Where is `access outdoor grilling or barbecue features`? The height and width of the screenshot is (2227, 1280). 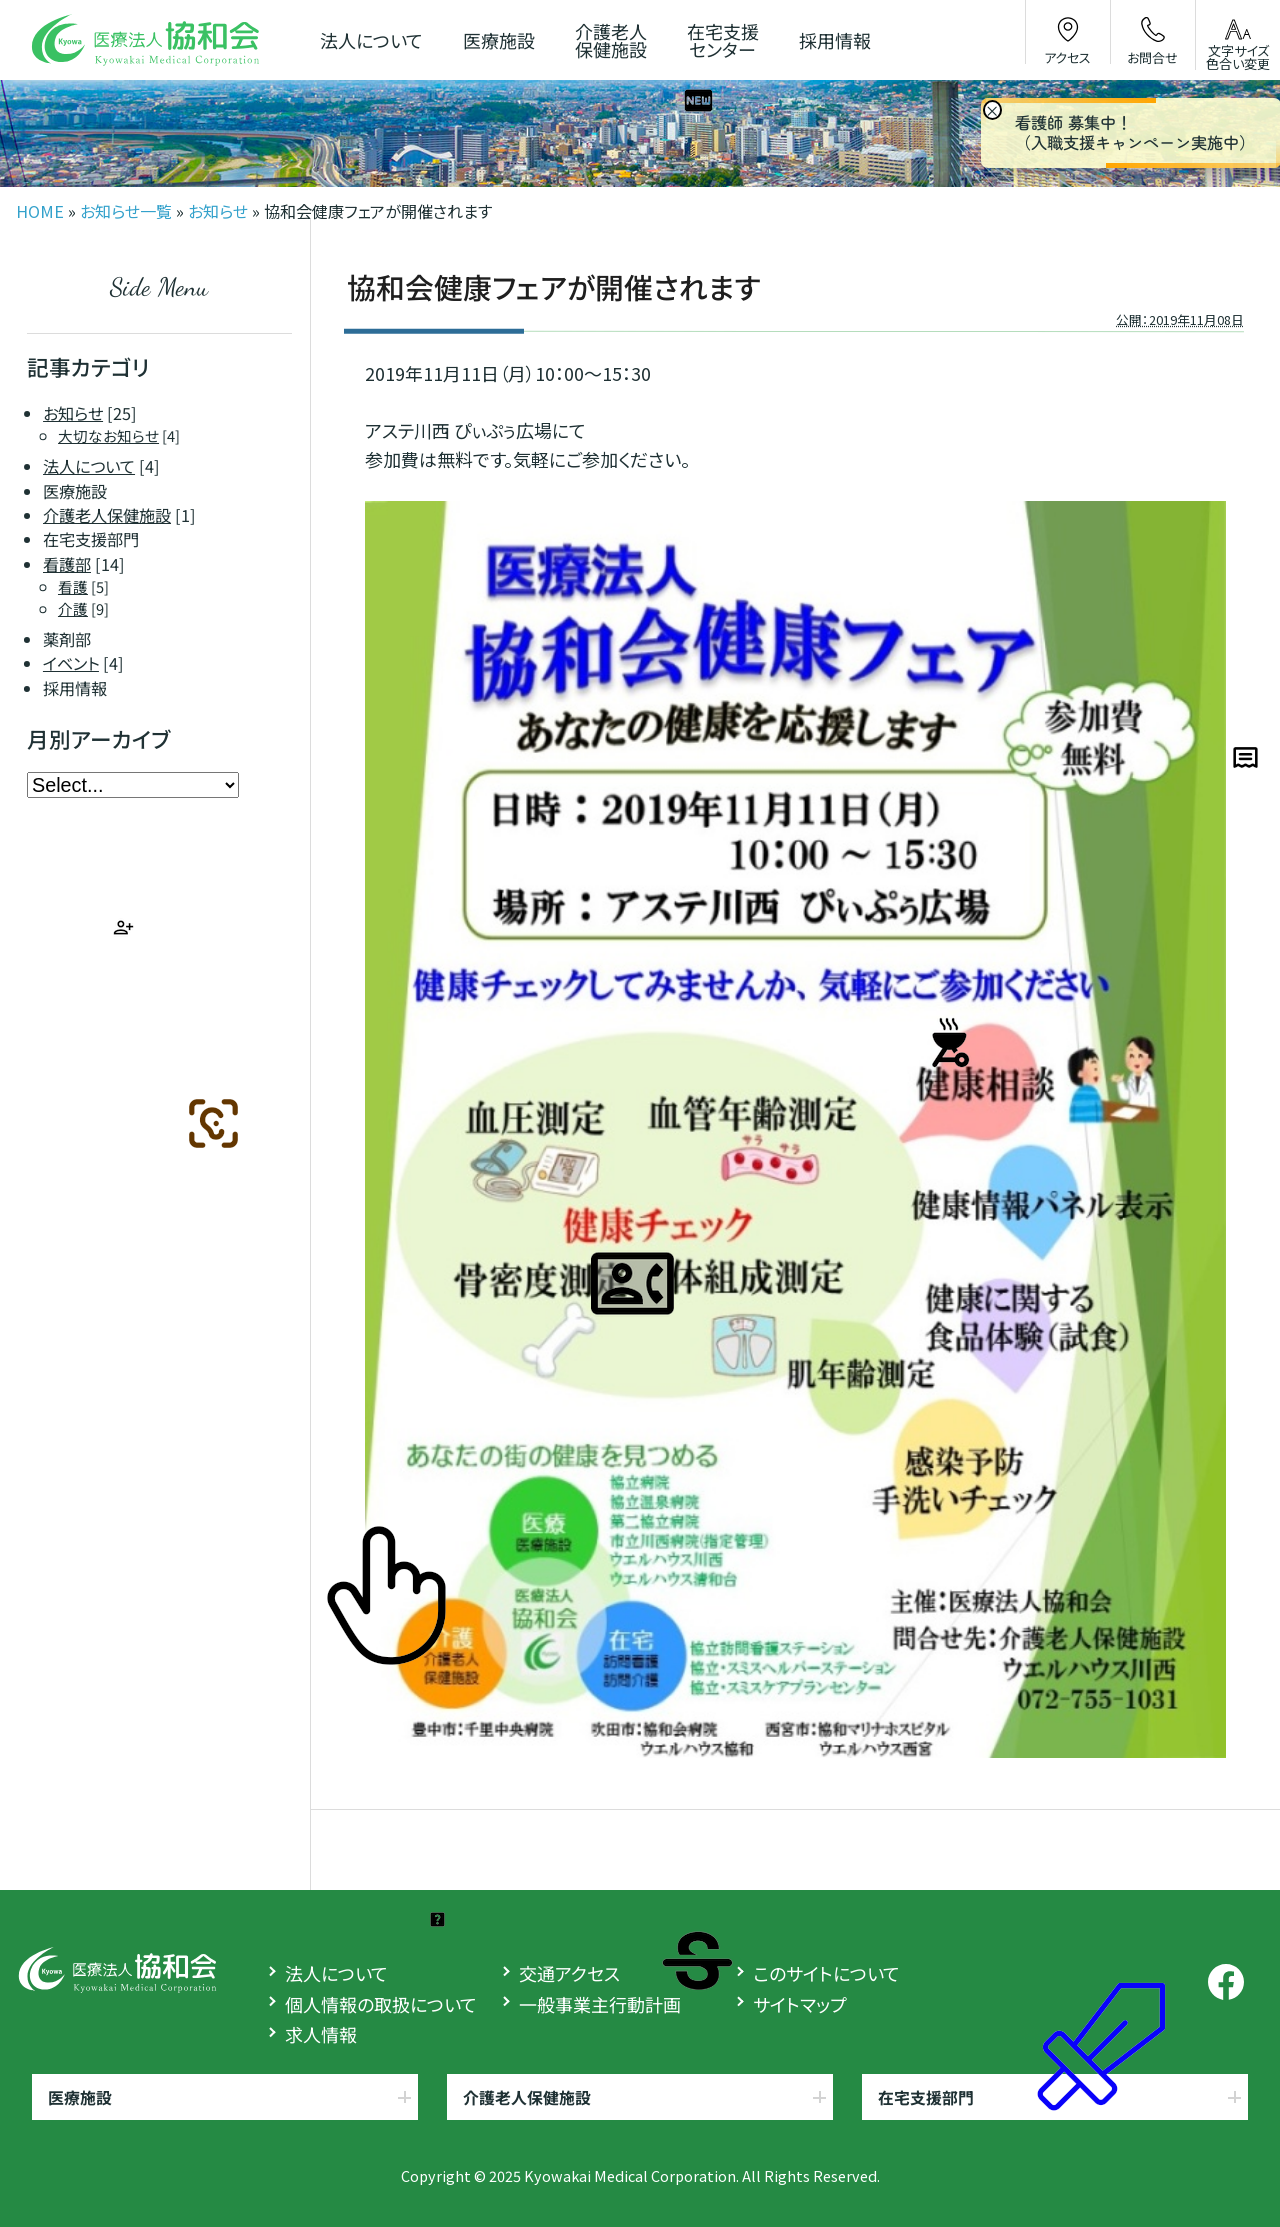
access outdoor grilling or barbecue features is located at coordinates (949, 1042).